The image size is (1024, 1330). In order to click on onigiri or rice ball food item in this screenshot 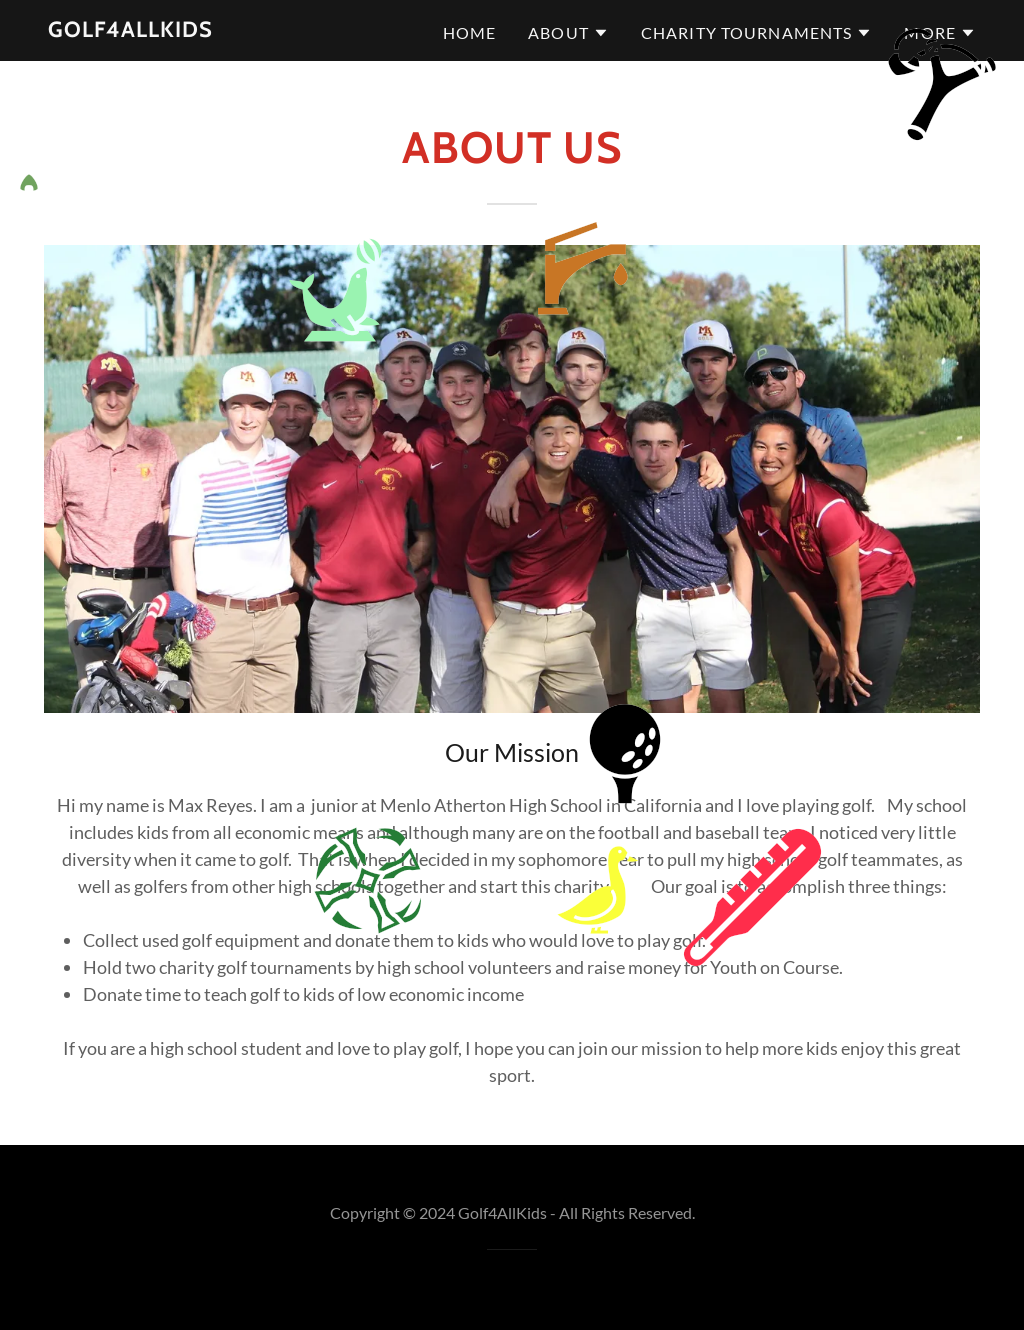, I will do `click(29, 182)`.